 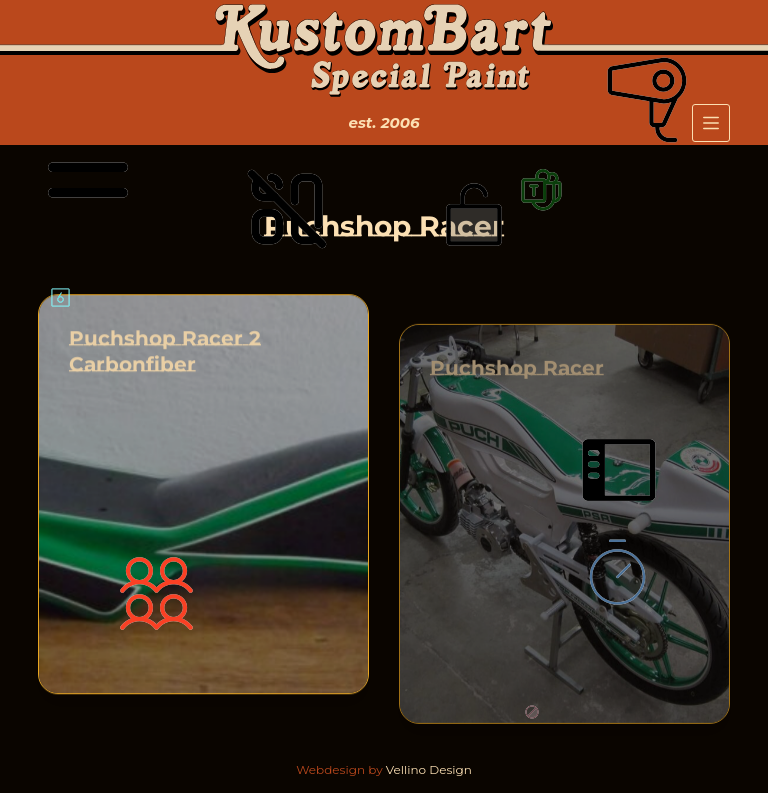 What do you see at coordinates (648, 95) in the screenshot?
I see `hair styling or salon services` at bounding box center [648, 95].